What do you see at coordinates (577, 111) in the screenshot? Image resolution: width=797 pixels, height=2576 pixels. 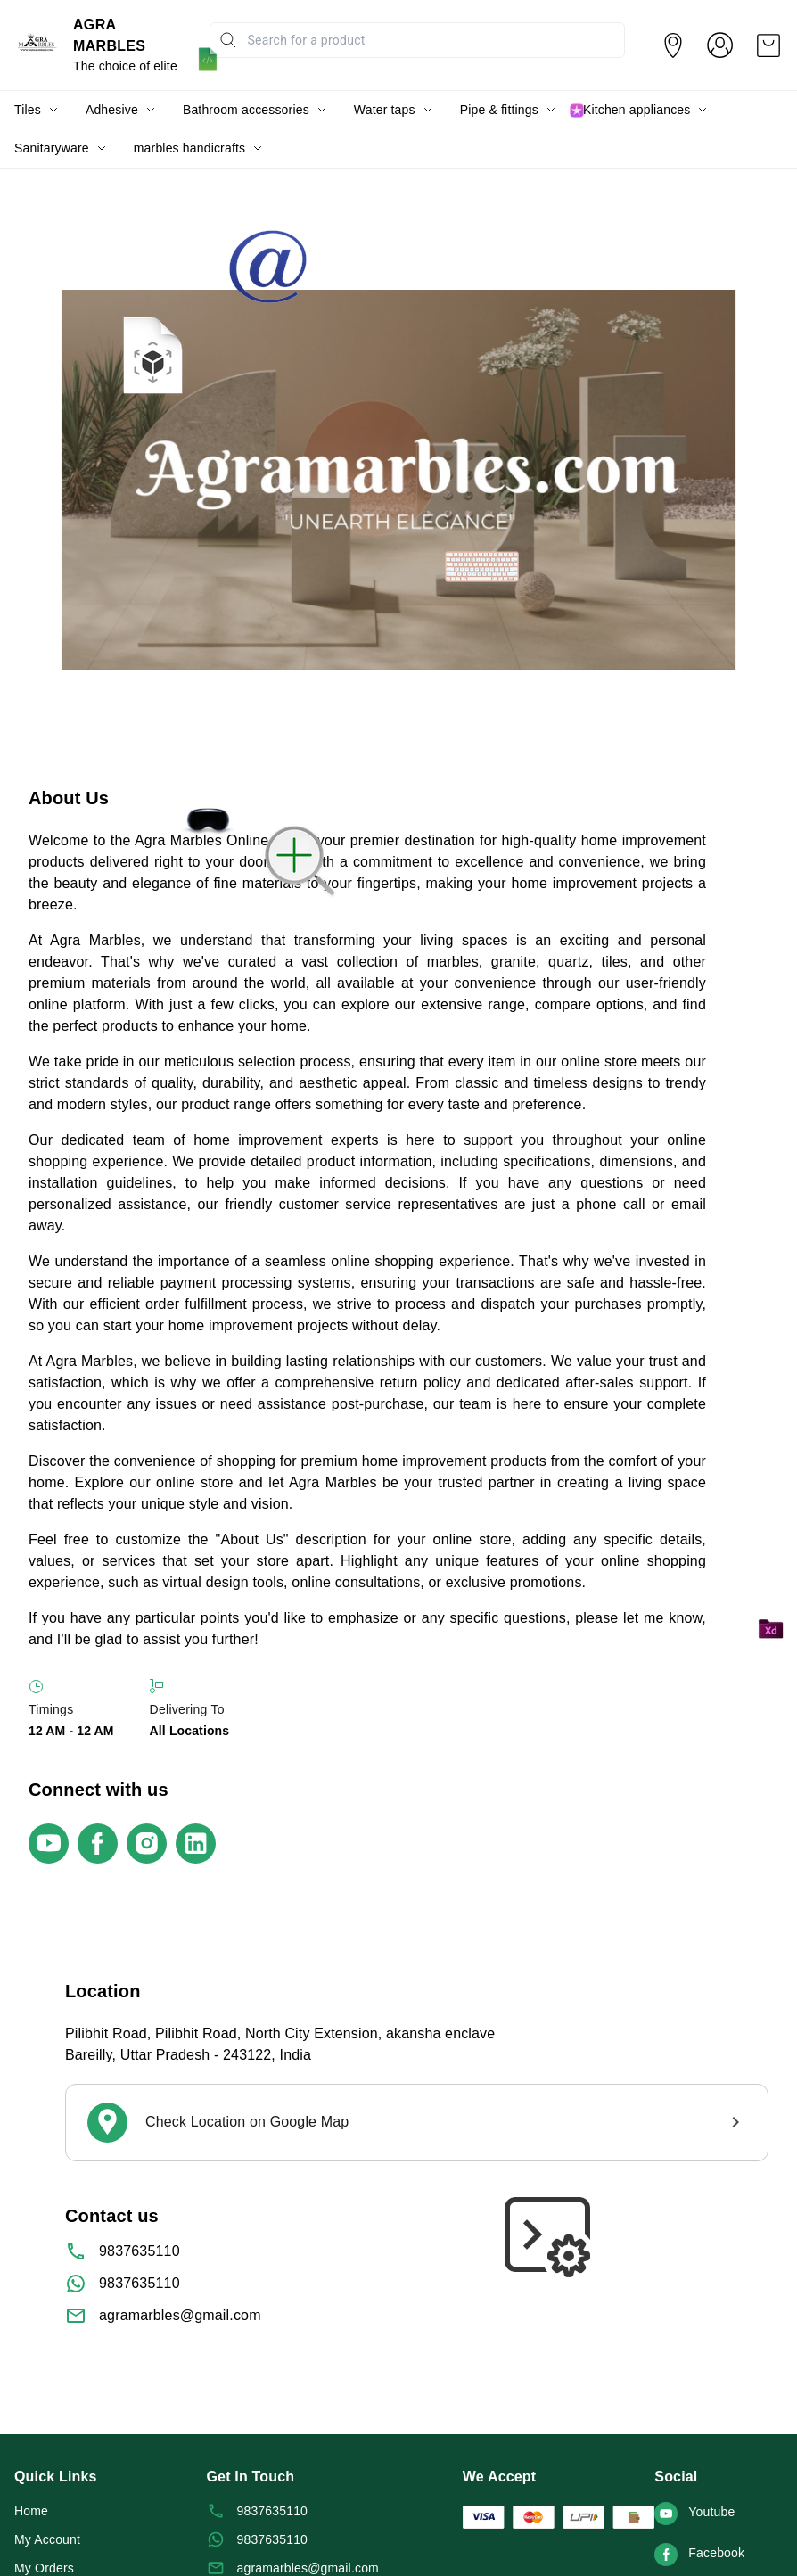 I see `open the iTunes Store app` at bounding box center [577, 111].